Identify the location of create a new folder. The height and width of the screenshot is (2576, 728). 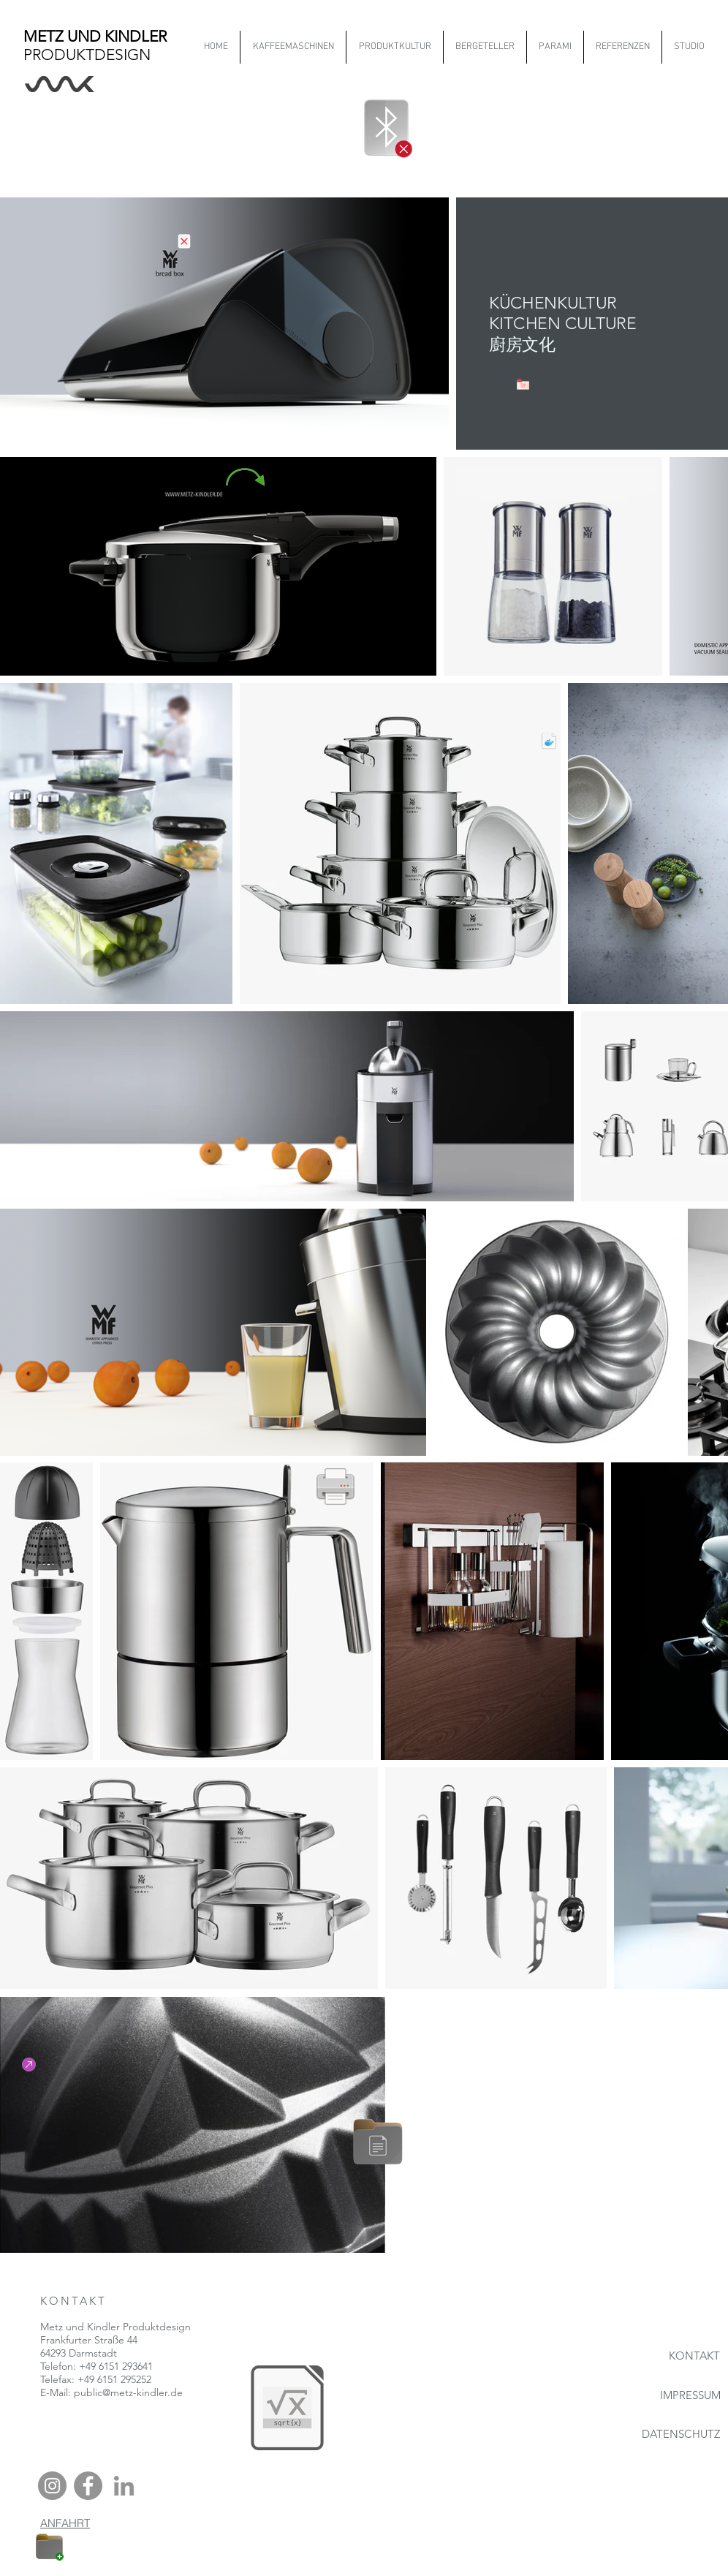
(49, 2546).